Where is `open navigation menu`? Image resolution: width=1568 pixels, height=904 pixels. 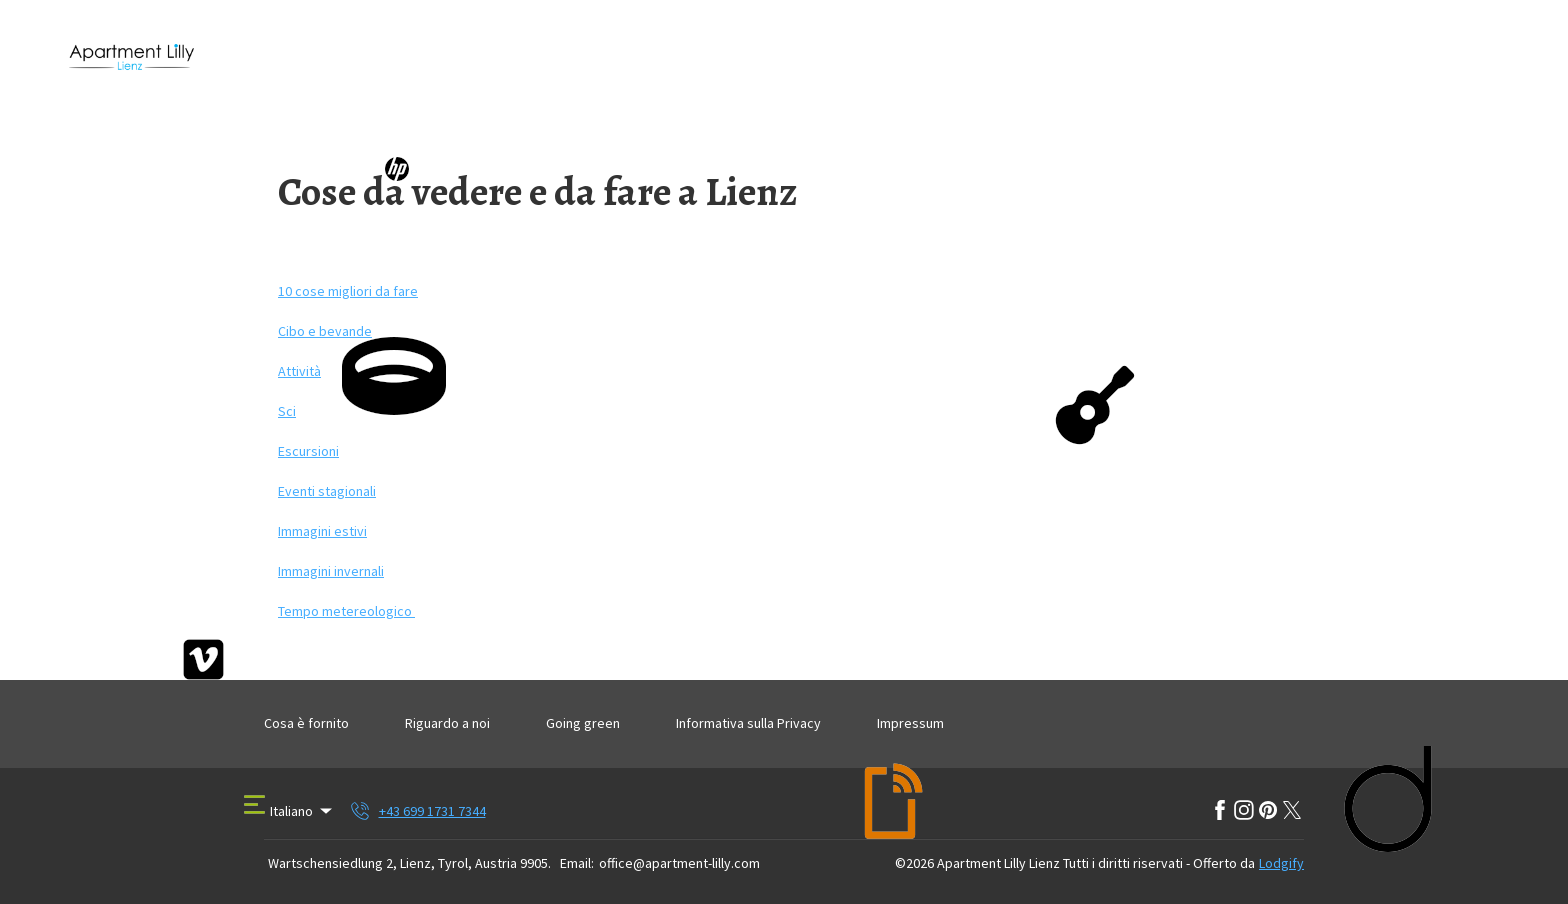 open navigation menu is located at coordinates (254, 804).